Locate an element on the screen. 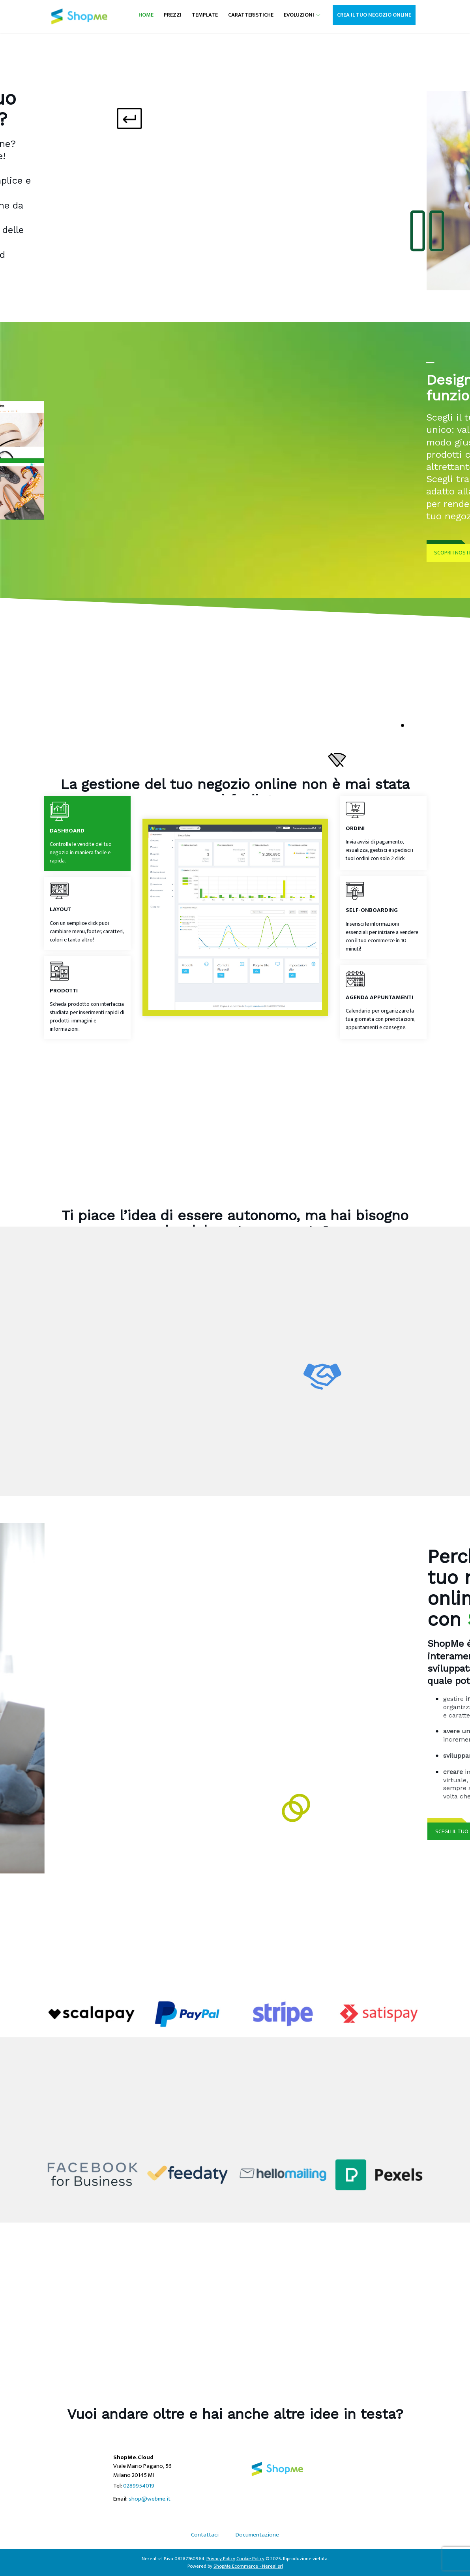  indicates no wifi connection available is located at coordinates (337, 760).